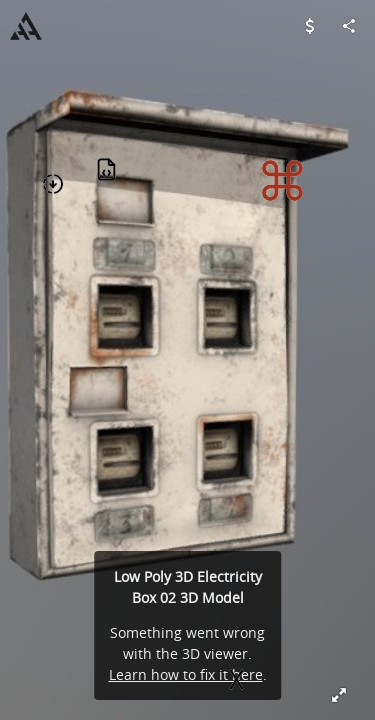 The image size is (375, 720). What do you see at coordinates (282, 180) in the screenshot?
I see `command key shortcut indicator` at bounding box center [282, 180].